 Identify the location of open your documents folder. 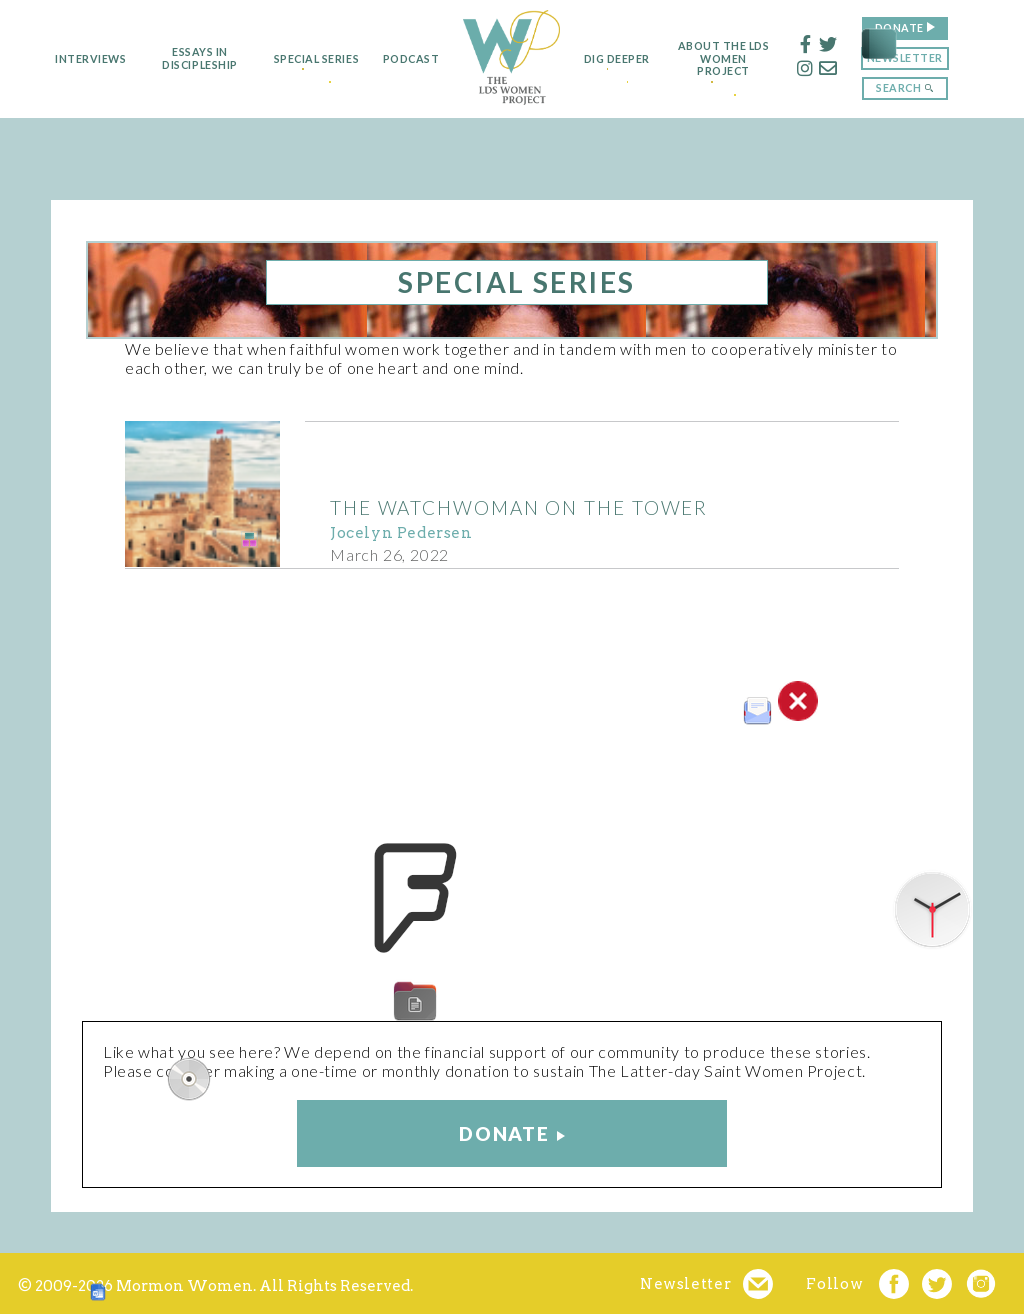
(415, 1001).